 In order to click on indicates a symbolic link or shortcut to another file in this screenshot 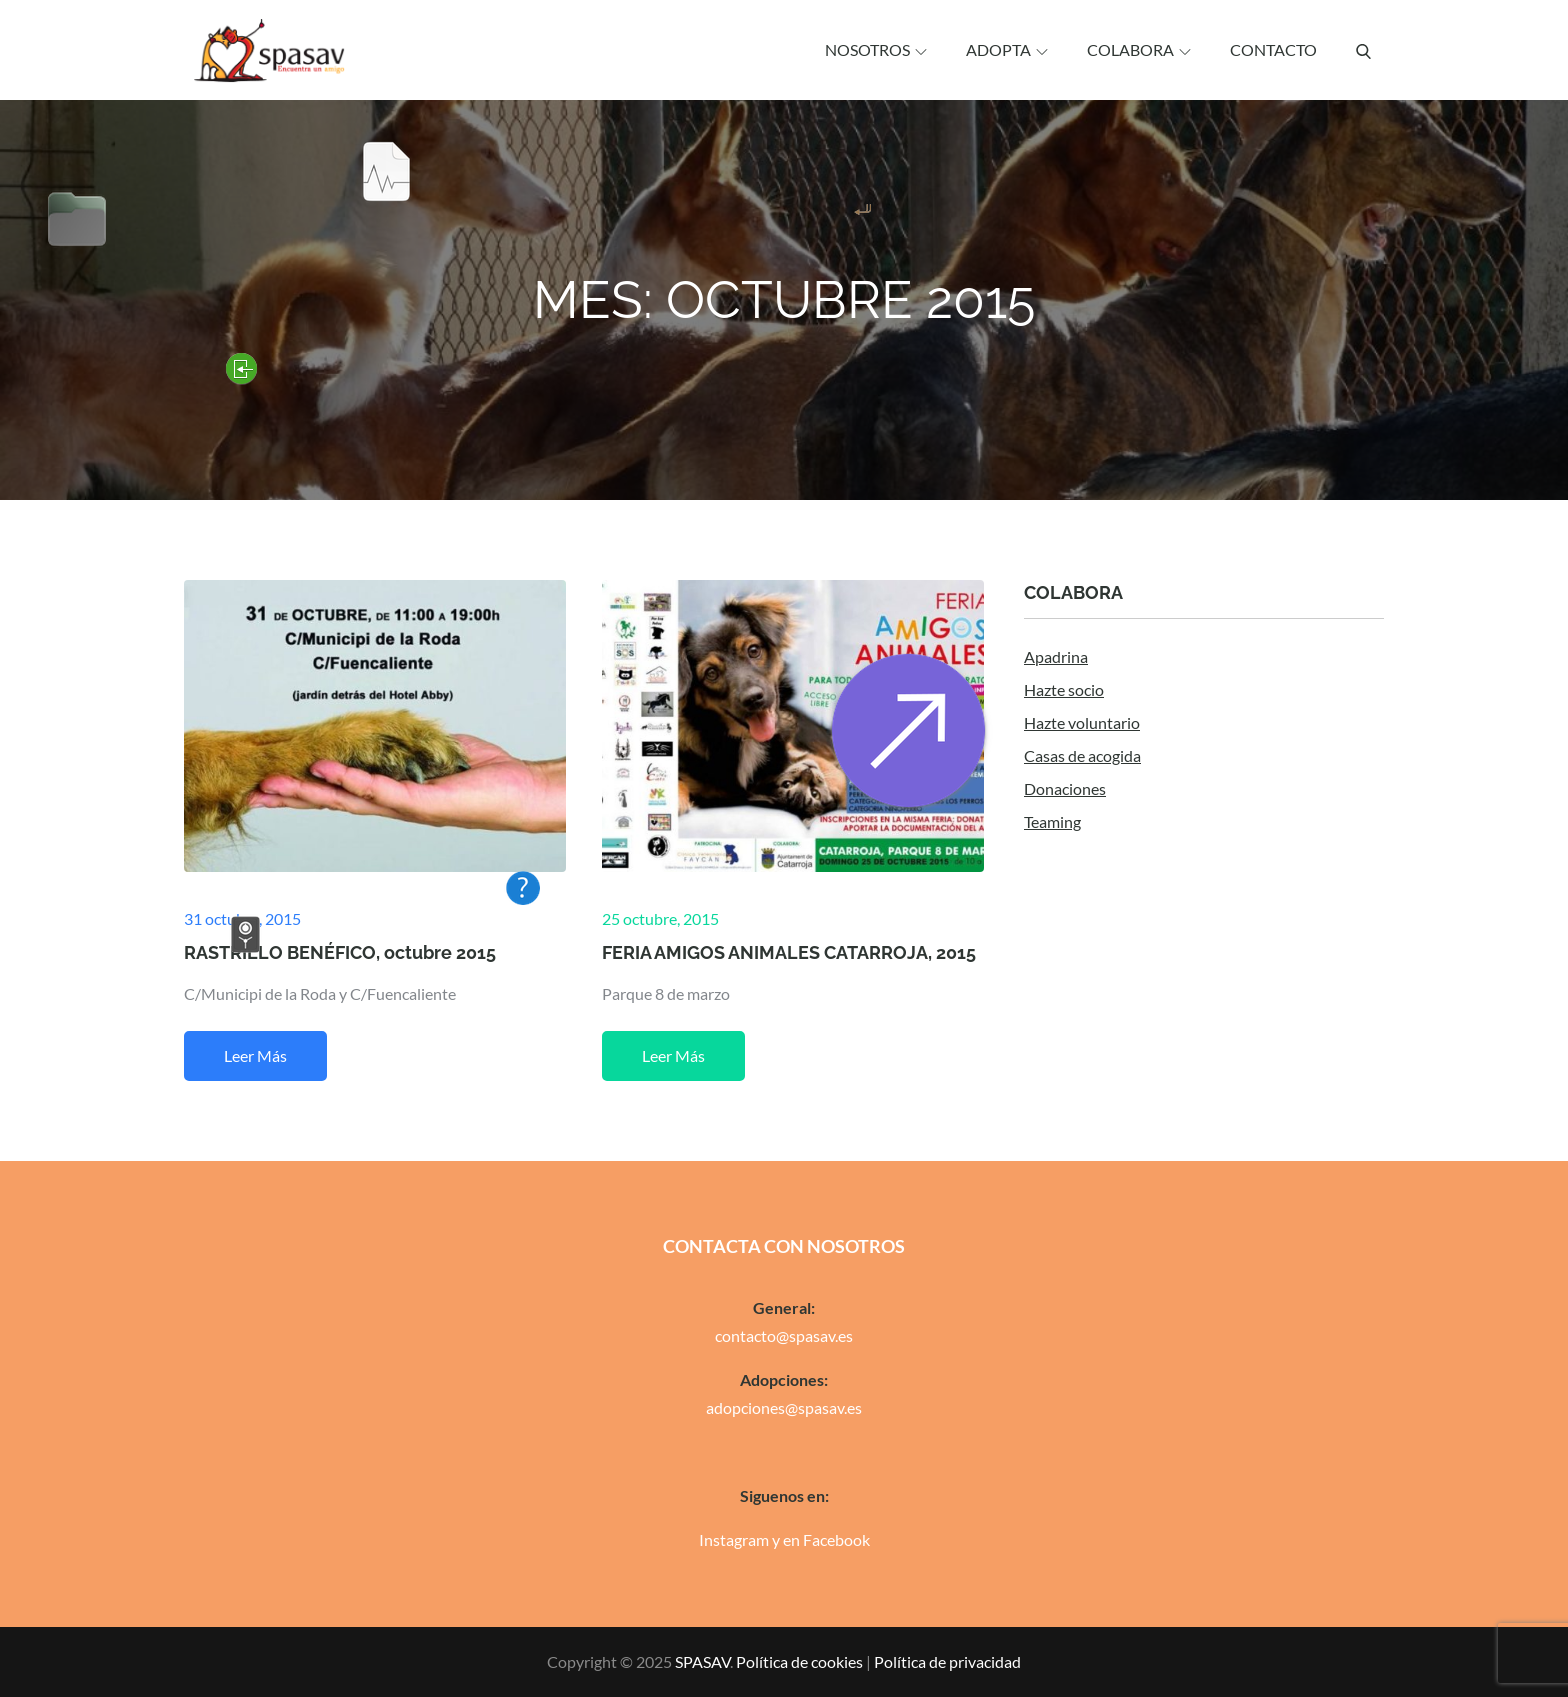, I will do `click(908, 730)`.